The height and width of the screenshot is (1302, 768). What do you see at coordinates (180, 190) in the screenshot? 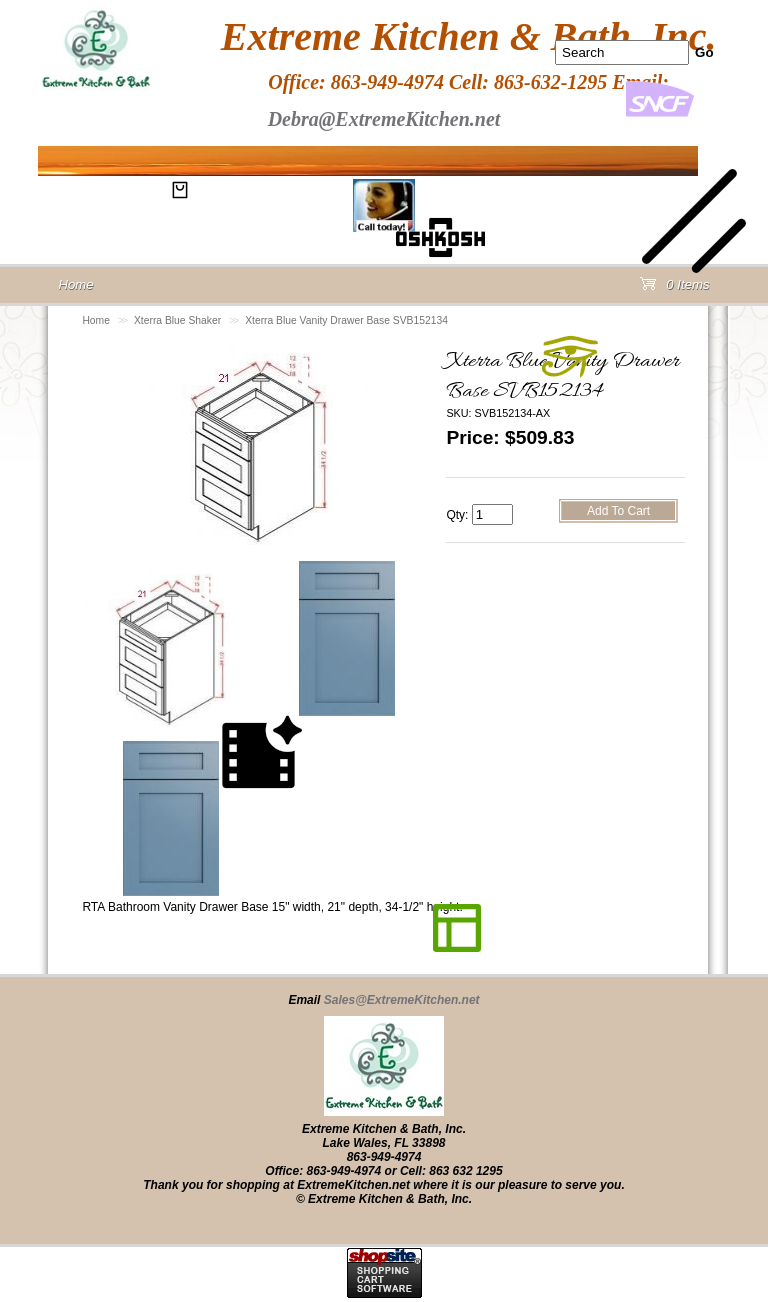
I see `view your shopping bag` at bounding box center [180, 190].